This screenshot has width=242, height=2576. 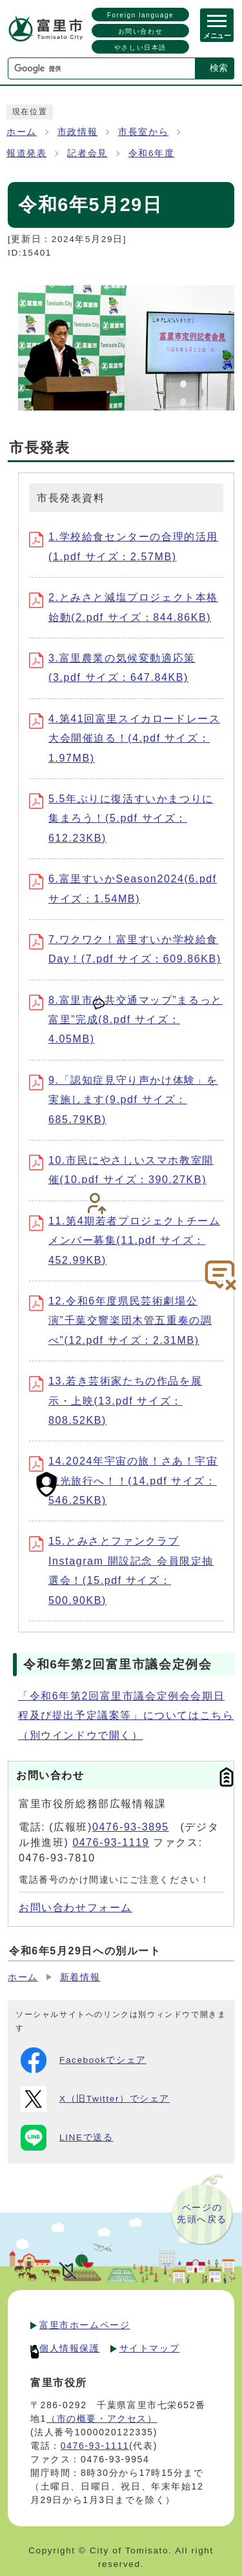 What do you see at coordinates (35, 2352) in the screenshot?
I see `view beverage or drink options` at bounding box center [35, 2352].